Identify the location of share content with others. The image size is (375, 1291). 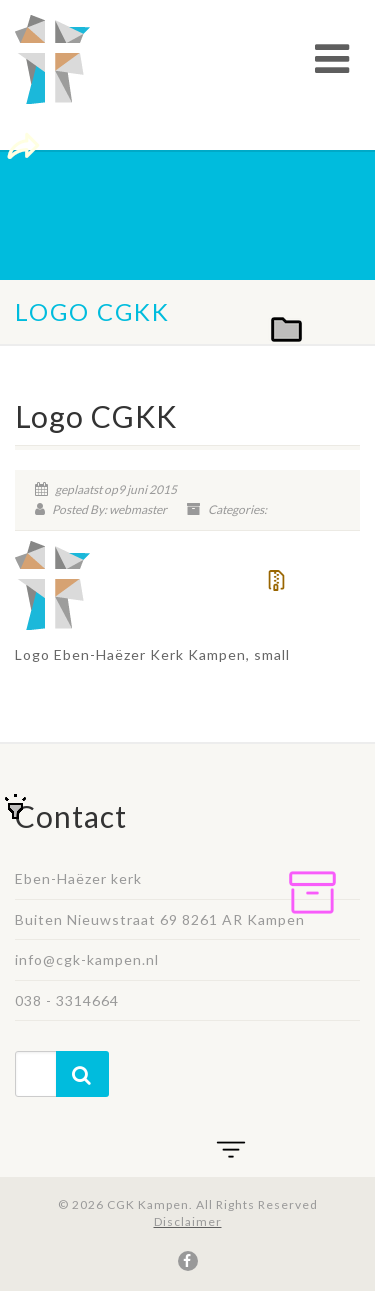
(23, 147).